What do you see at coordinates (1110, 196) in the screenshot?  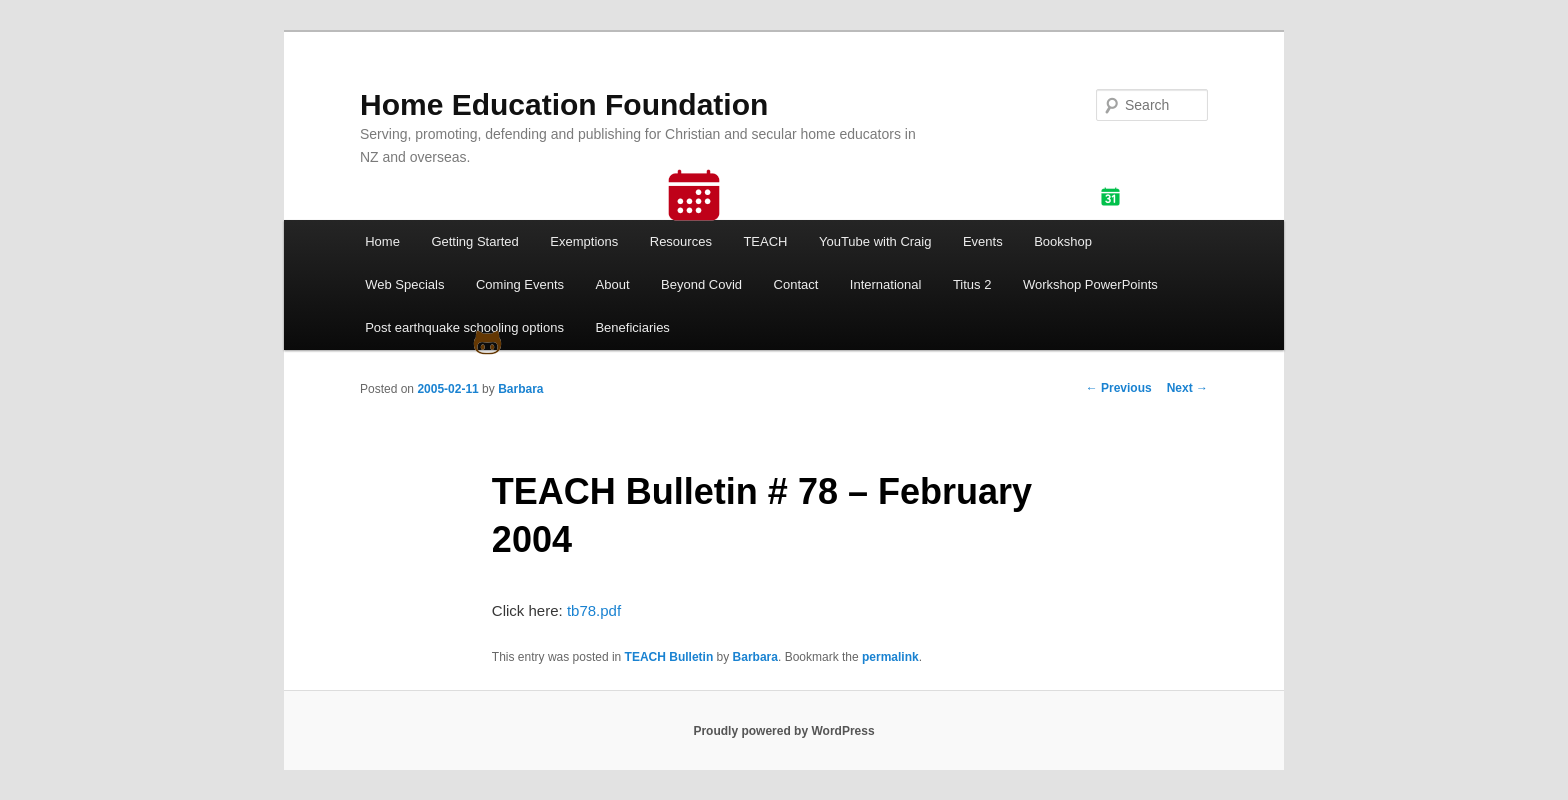 I see `view or select a specific date` at bounding box center [1110, 196].